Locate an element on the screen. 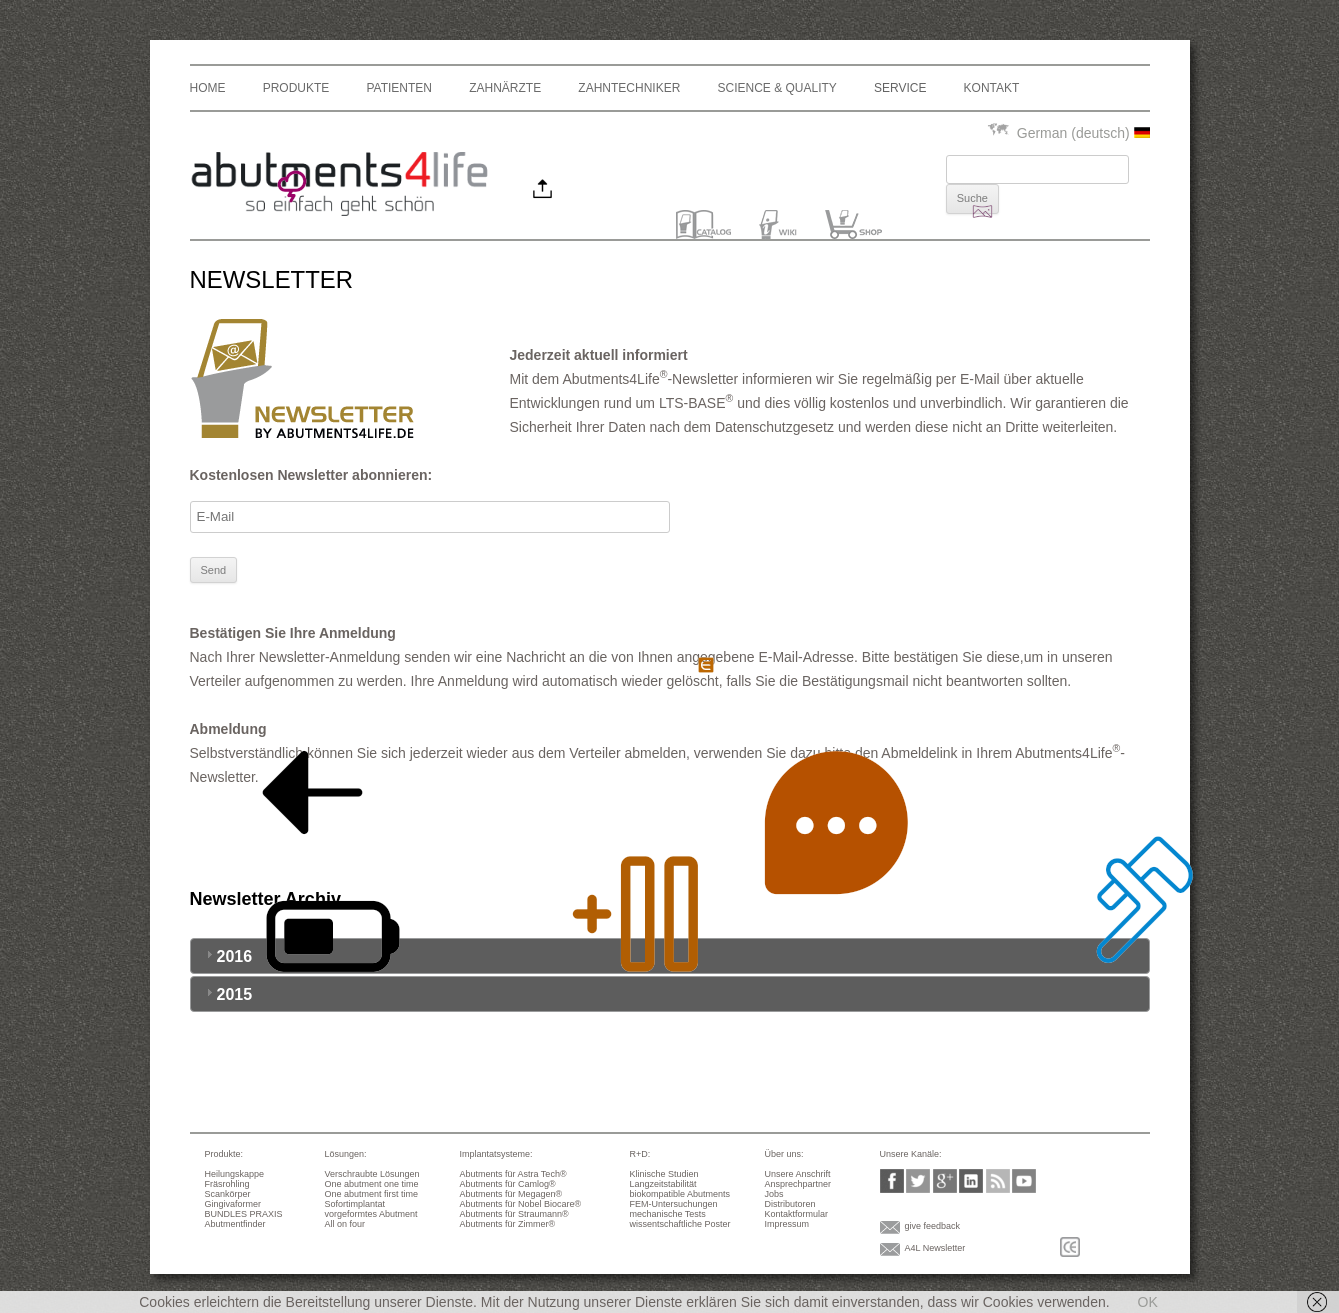 Image resolution: width=1339 pixels, height=1313 pixels. access plumbing or maintenance tools is located at coordinates (1138, 899).